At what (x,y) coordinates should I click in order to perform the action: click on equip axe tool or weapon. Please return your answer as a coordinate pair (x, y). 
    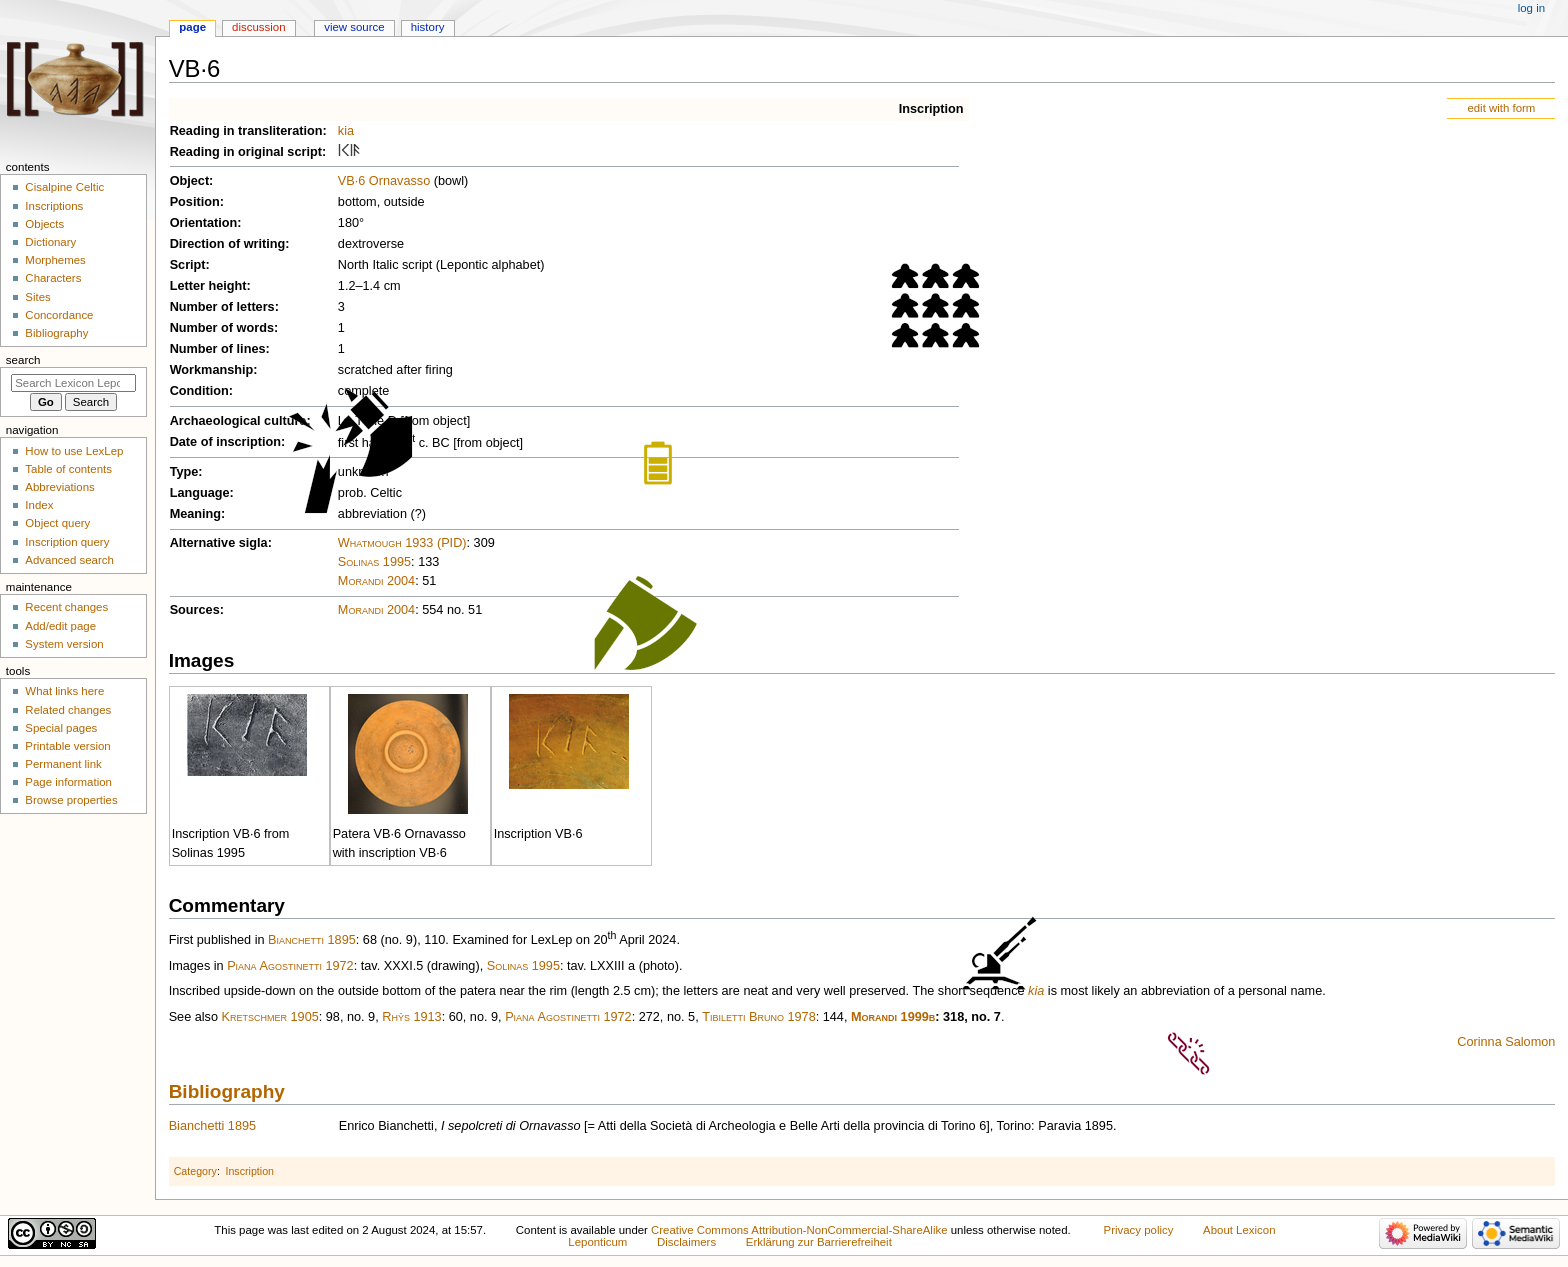
    Looking at the image, I should click on (646, 626).